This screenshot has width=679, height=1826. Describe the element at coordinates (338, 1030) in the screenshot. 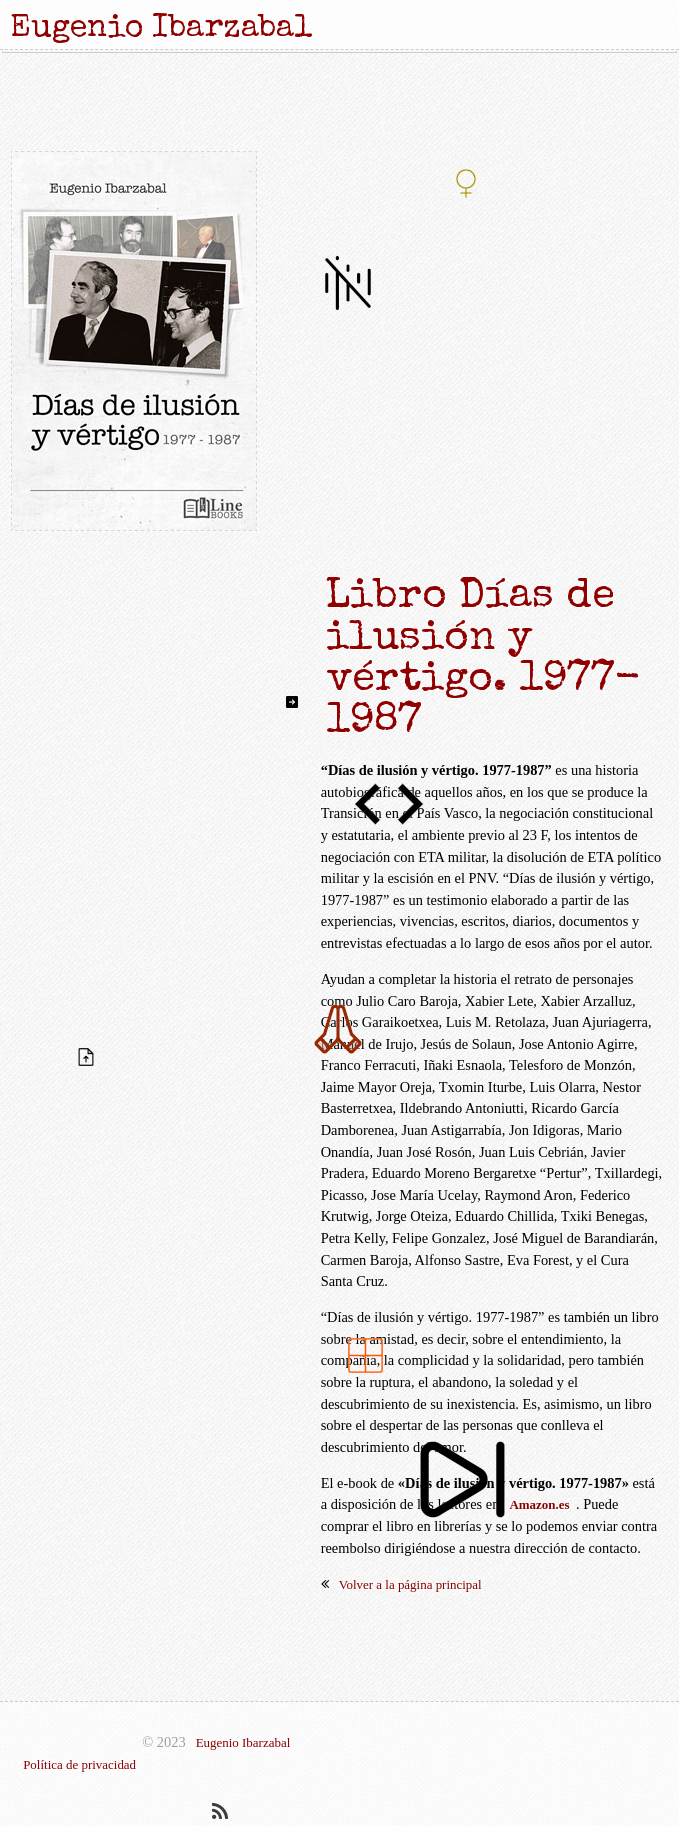

I see `access prayer or meditation features` at that location.